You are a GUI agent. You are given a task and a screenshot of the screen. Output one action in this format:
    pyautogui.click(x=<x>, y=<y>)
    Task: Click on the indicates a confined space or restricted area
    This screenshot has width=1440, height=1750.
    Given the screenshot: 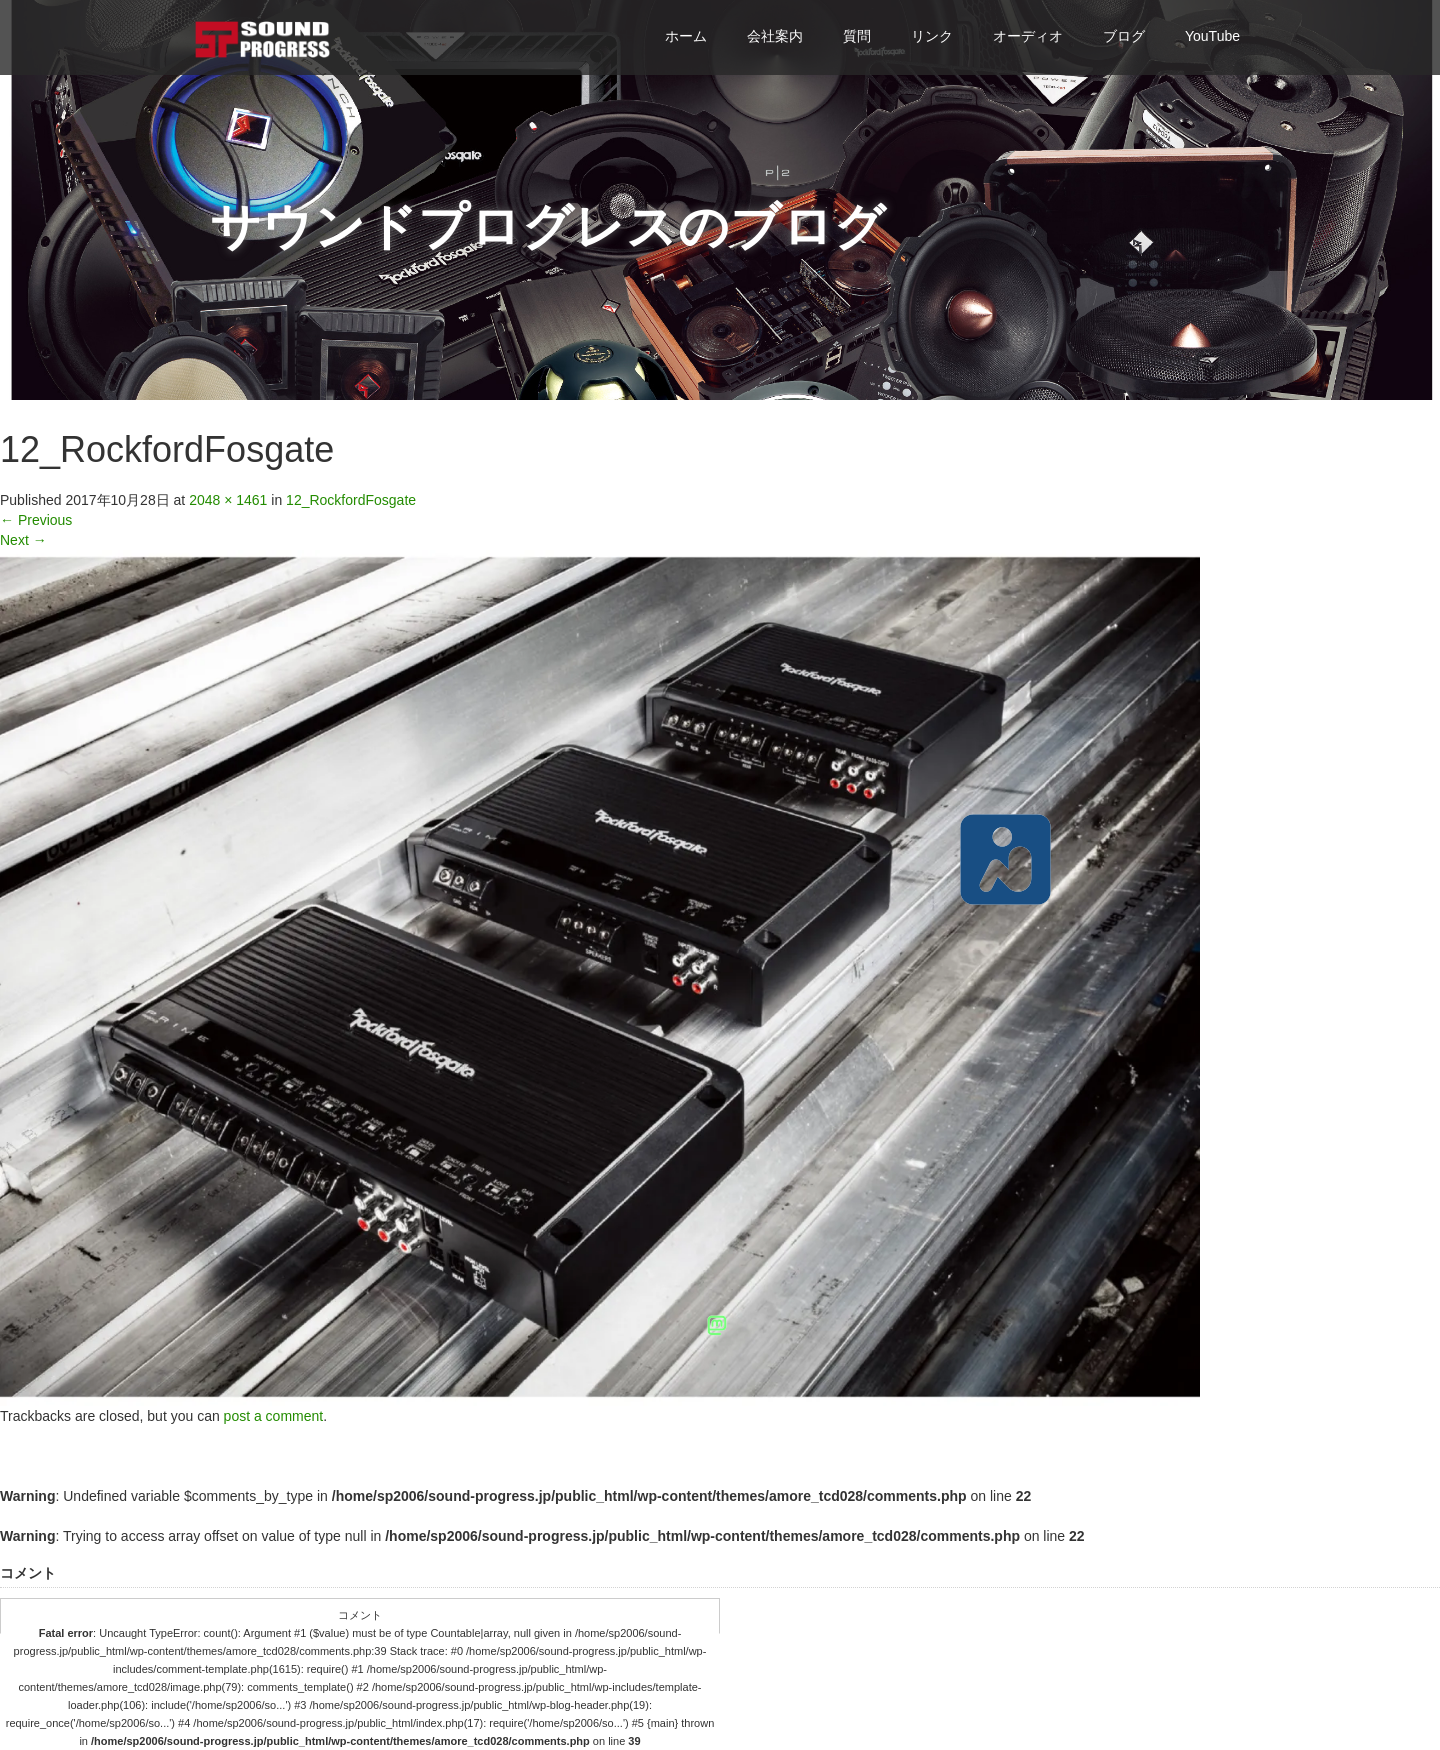 What is the action you would take?
    pyautogui.click(x=1005, y=859)
    